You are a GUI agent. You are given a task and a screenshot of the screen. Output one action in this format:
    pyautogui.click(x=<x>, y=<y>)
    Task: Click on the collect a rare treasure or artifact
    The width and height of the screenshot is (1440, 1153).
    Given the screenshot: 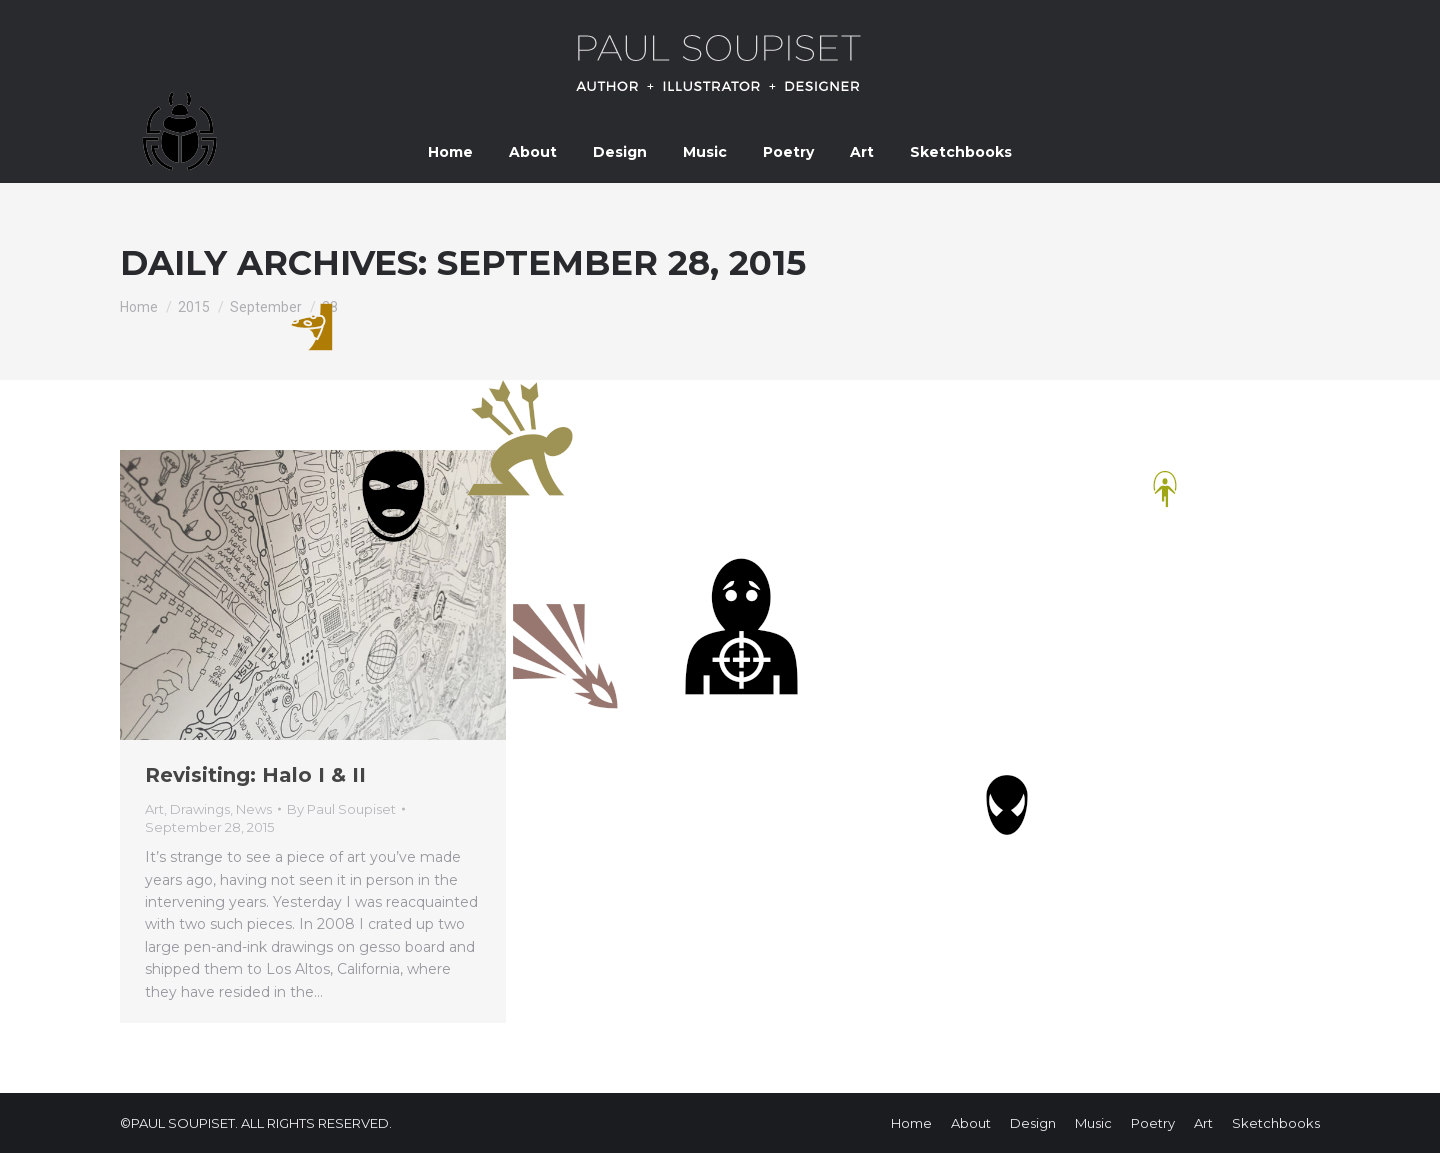 What is the action you would take?
    pyautogui.click(x=179, y=131)
    